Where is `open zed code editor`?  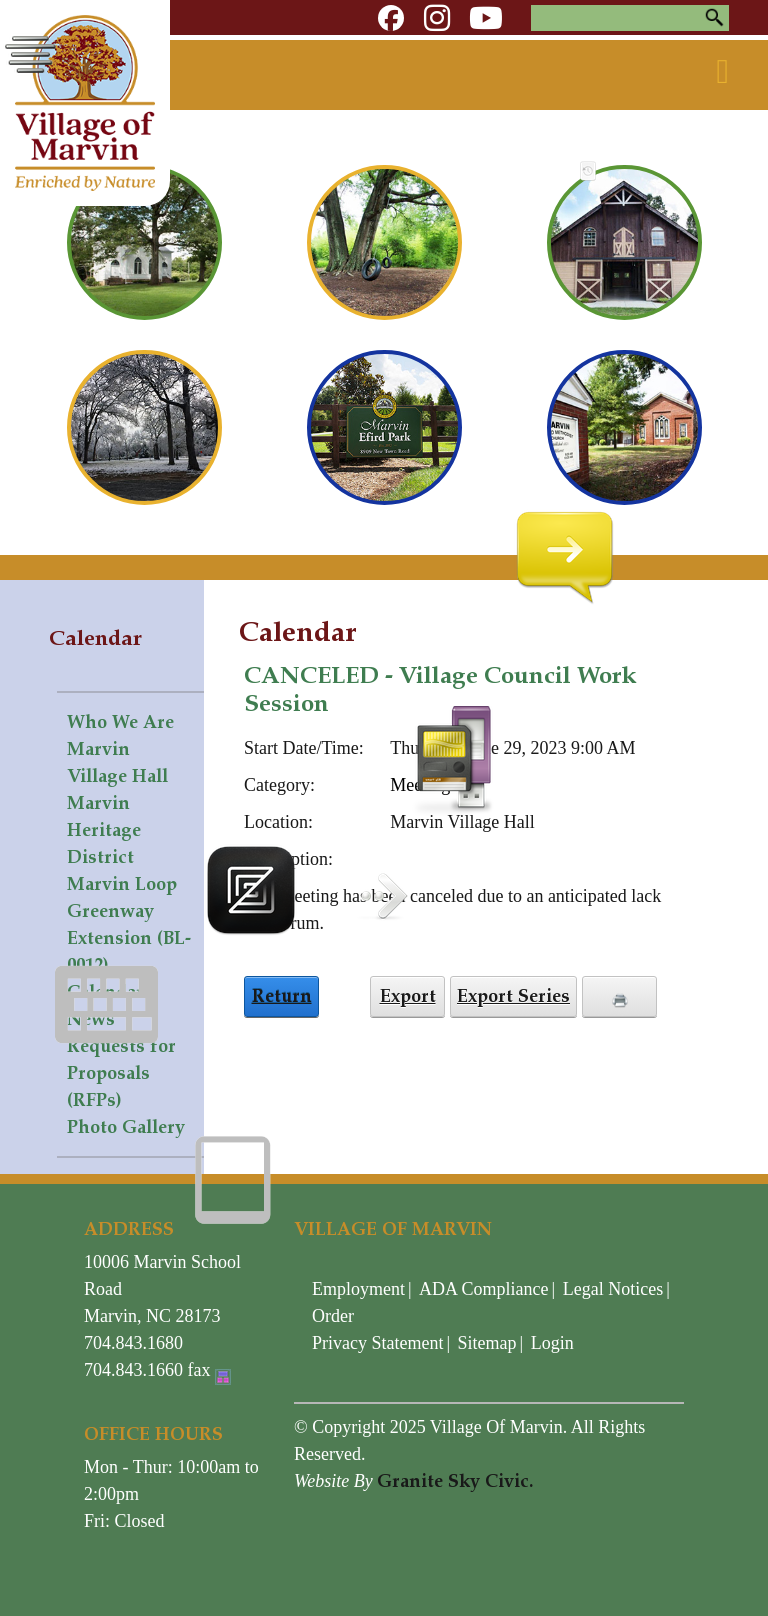
open zed code editor is located at coordinates (251, 890).